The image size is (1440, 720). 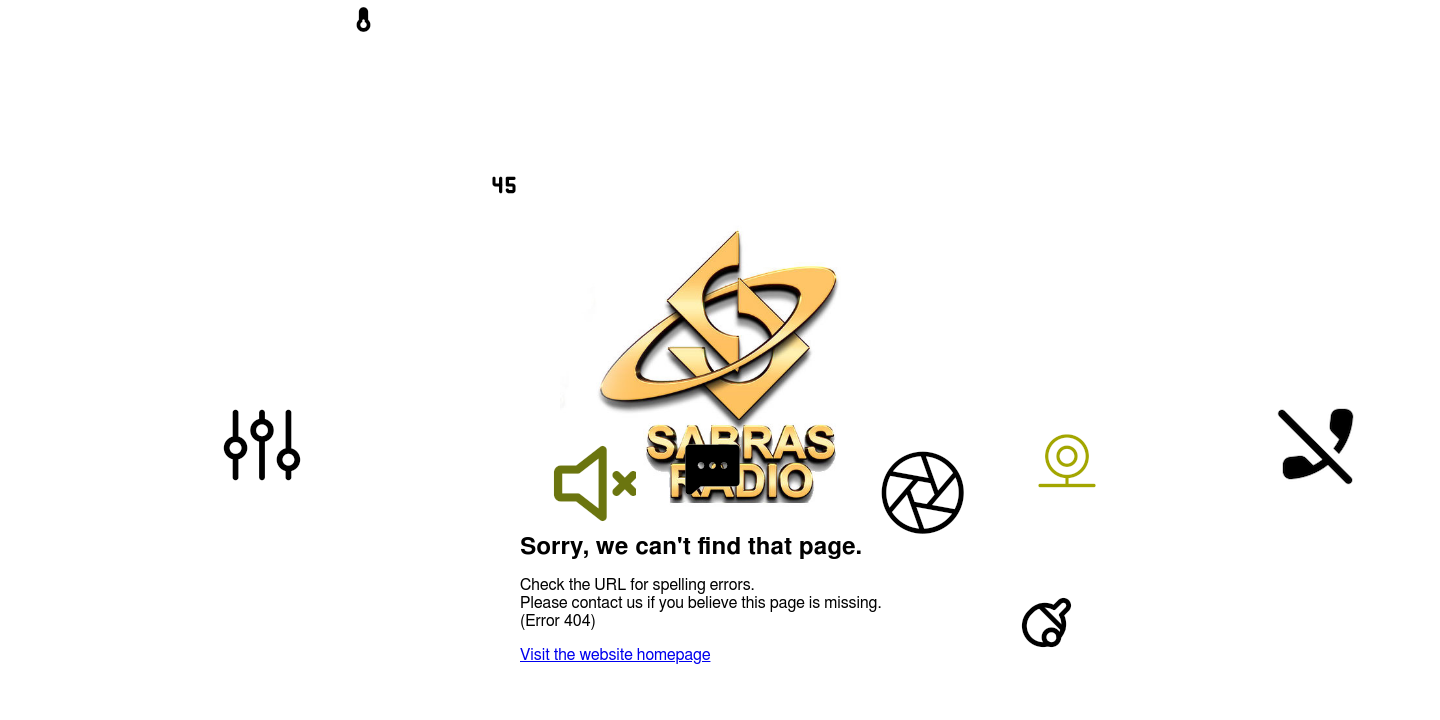 What do you see at coordinates (591, 483) in the screenshot?
I see `mute audio` at bounding box center [591, 483].